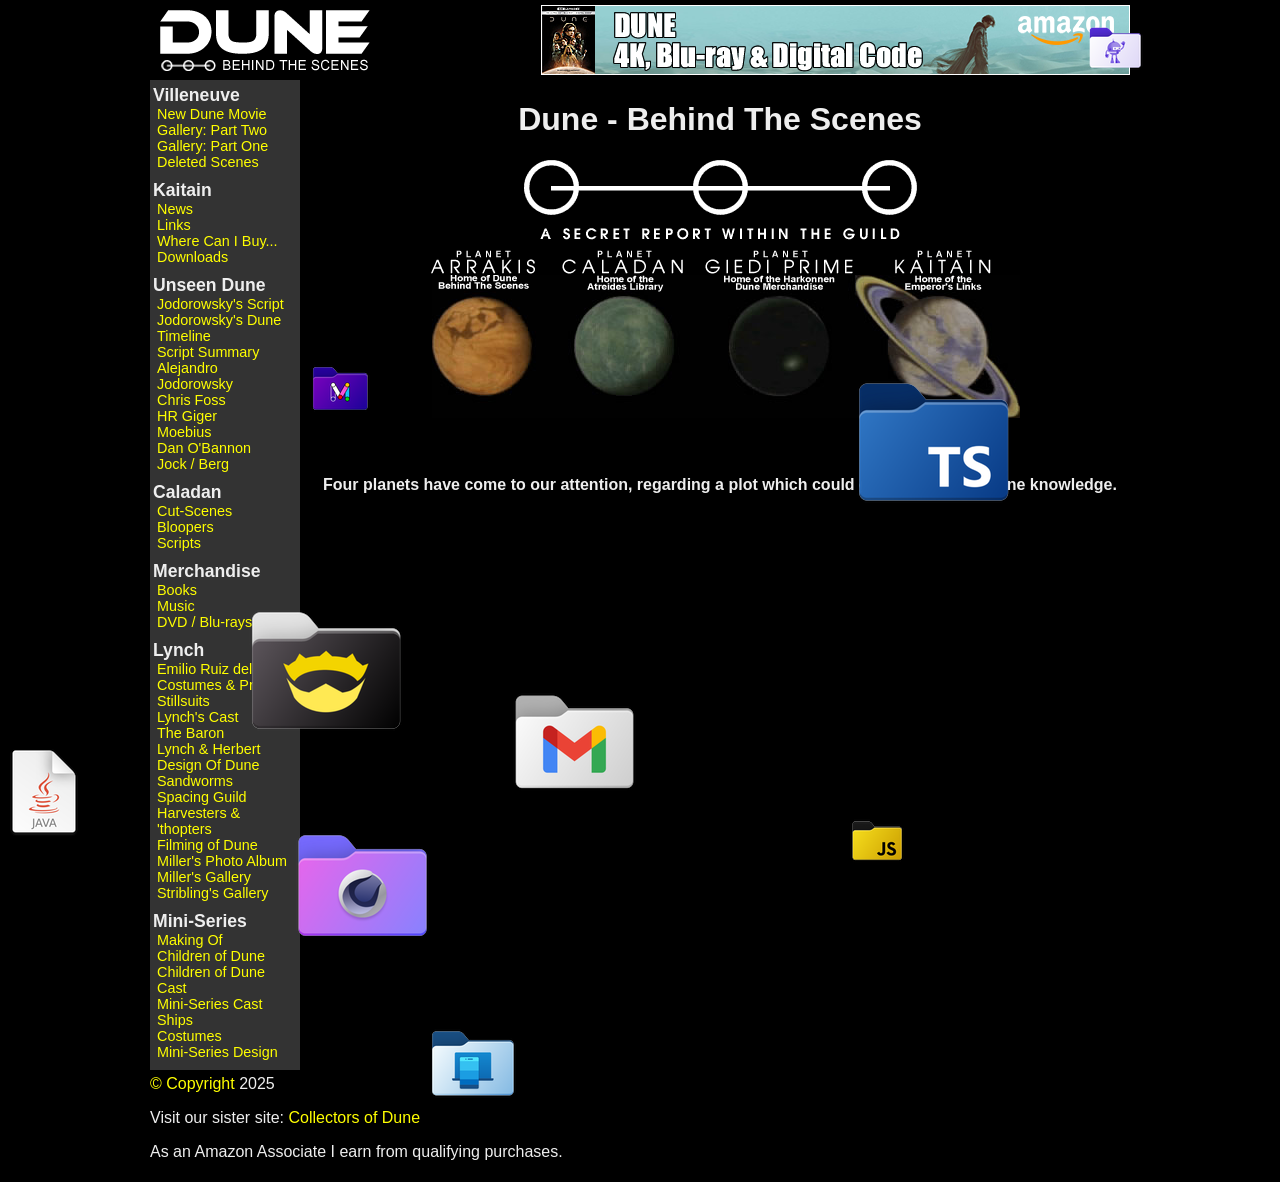 Image resolution: width=1280 pixels, height=1182 pixels. Describe the element at coordinates (362, 889) in the screenshot. I see `open Cinema 4D project files folder` at that location.